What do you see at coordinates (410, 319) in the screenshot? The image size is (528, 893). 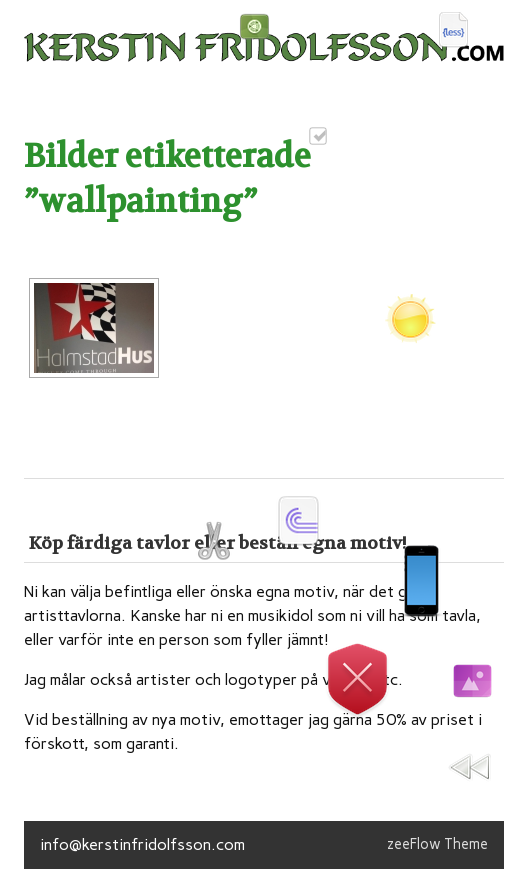 I see `indicates clear, sunny weather conditions` at bounding box center [410, 319].